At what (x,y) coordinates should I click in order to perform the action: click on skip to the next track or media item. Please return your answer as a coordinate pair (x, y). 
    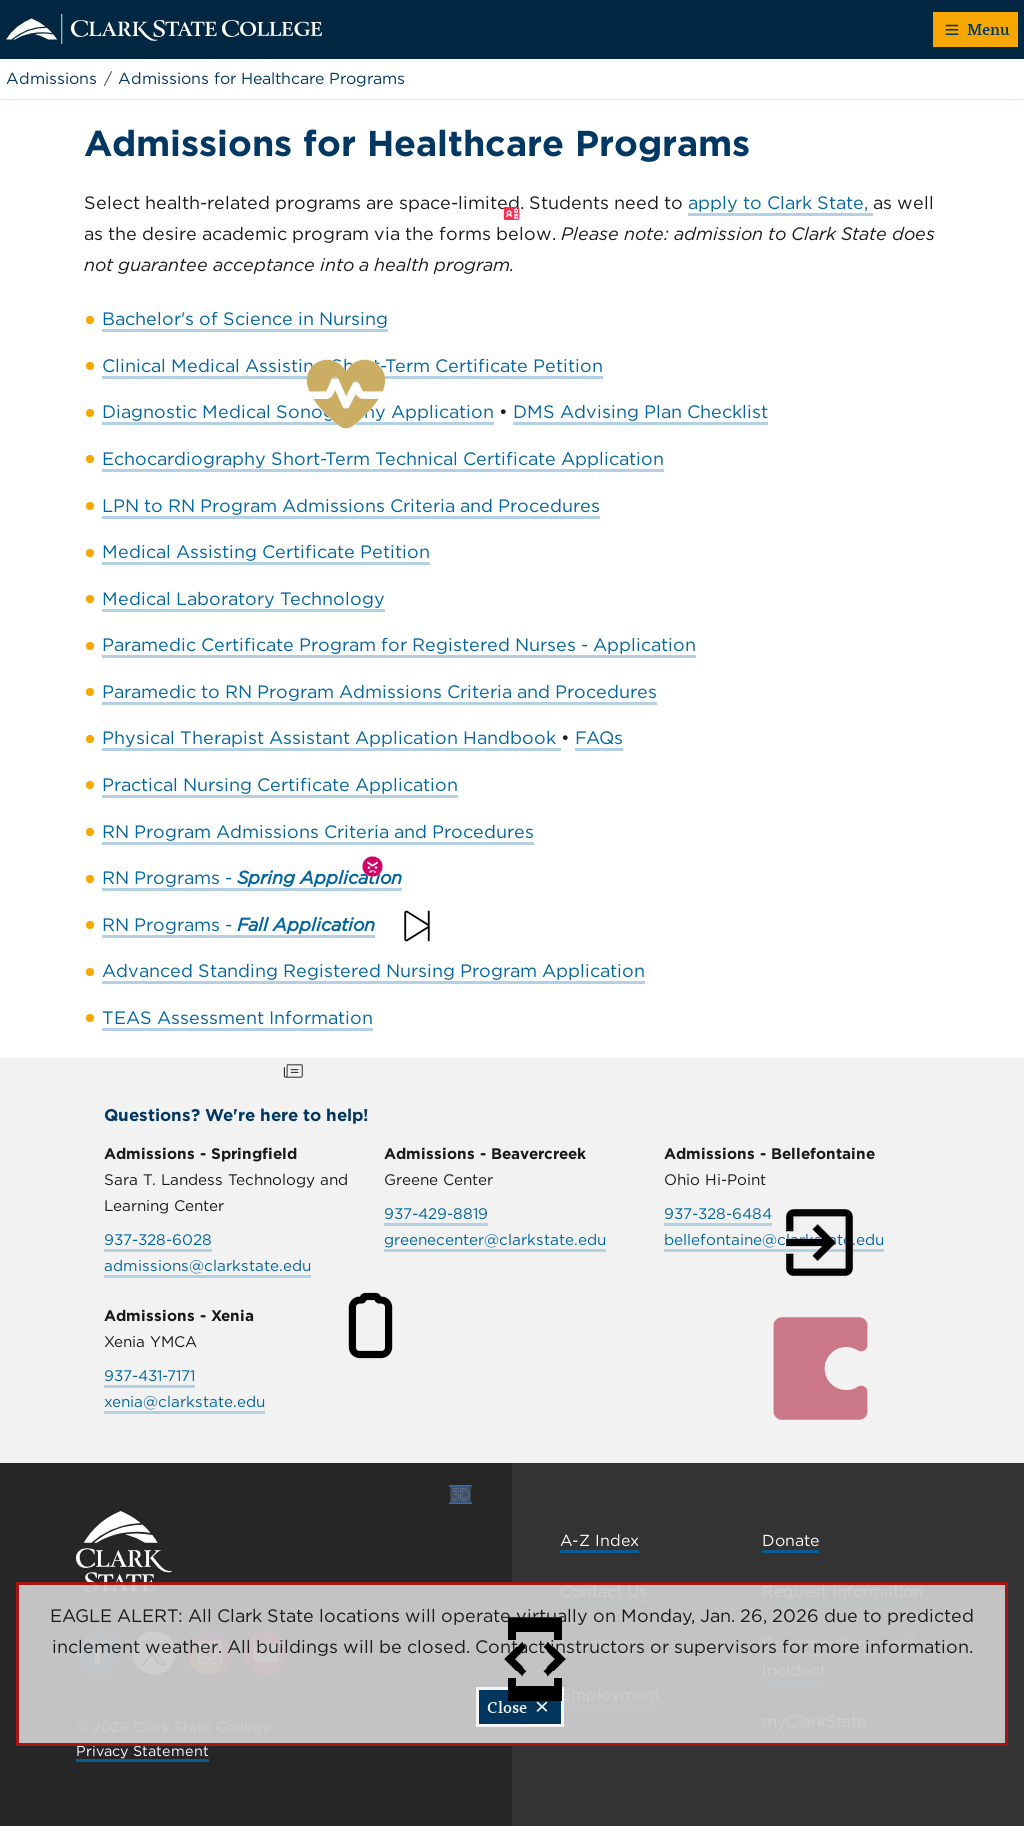
    Looking at the image, I should click on (417, 926).